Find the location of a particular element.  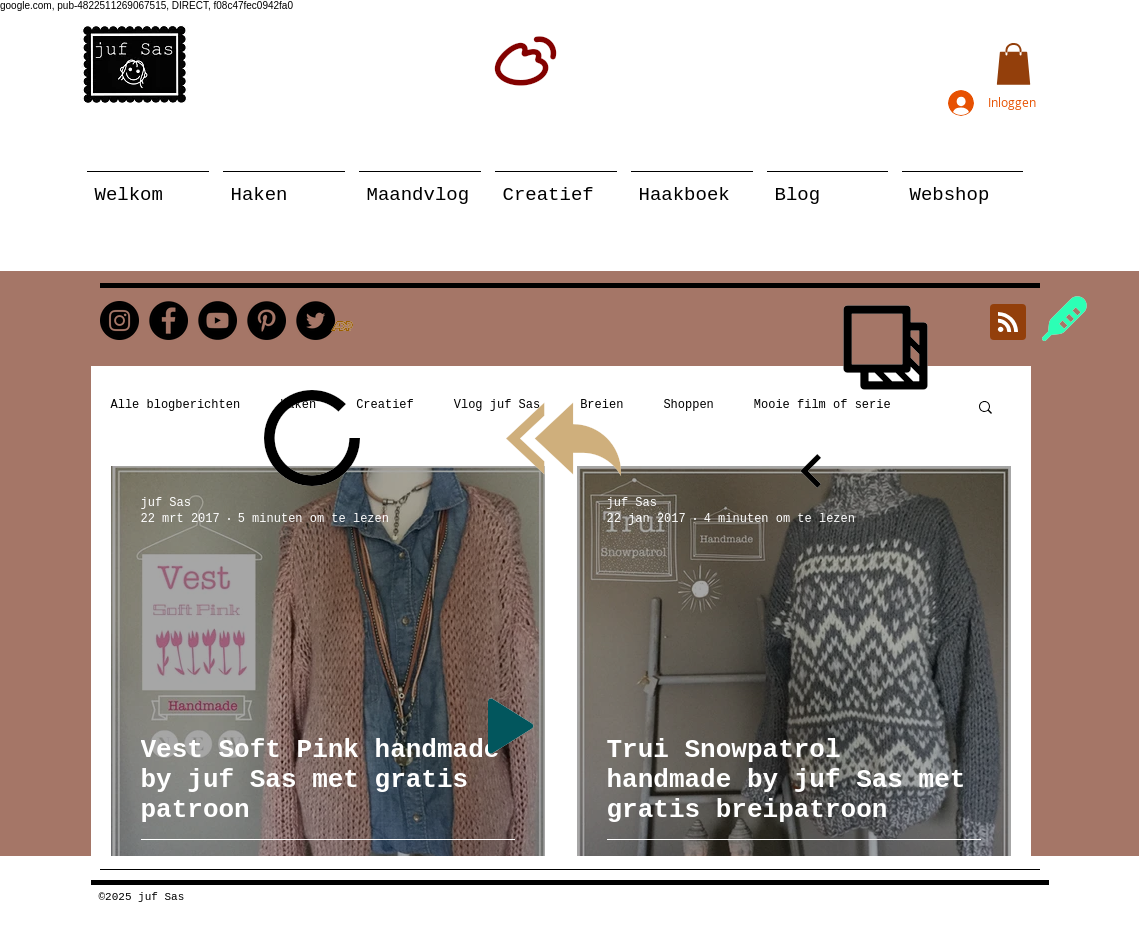

go back to the previous screen is located at coordinates (811, 471).